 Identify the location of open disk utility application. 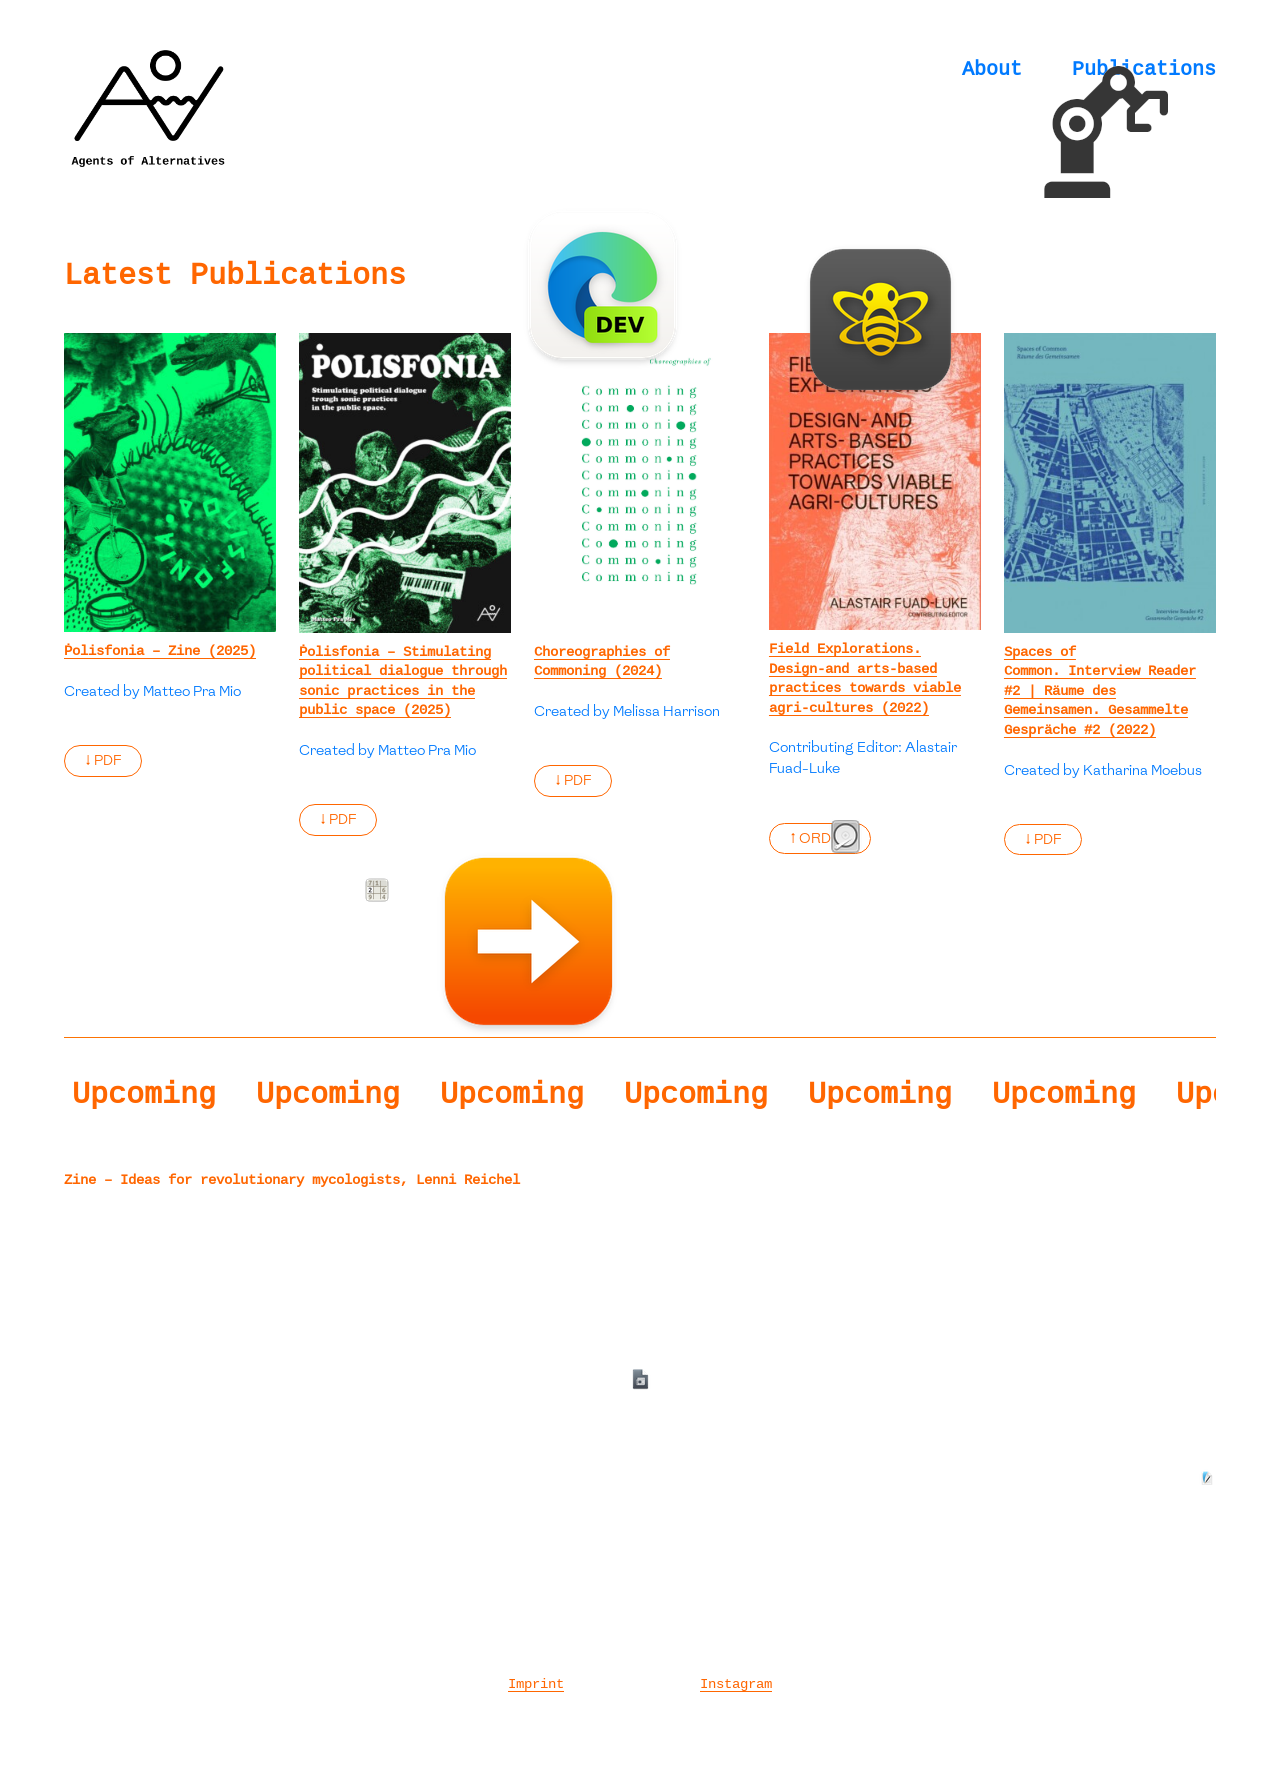
(845, 836).